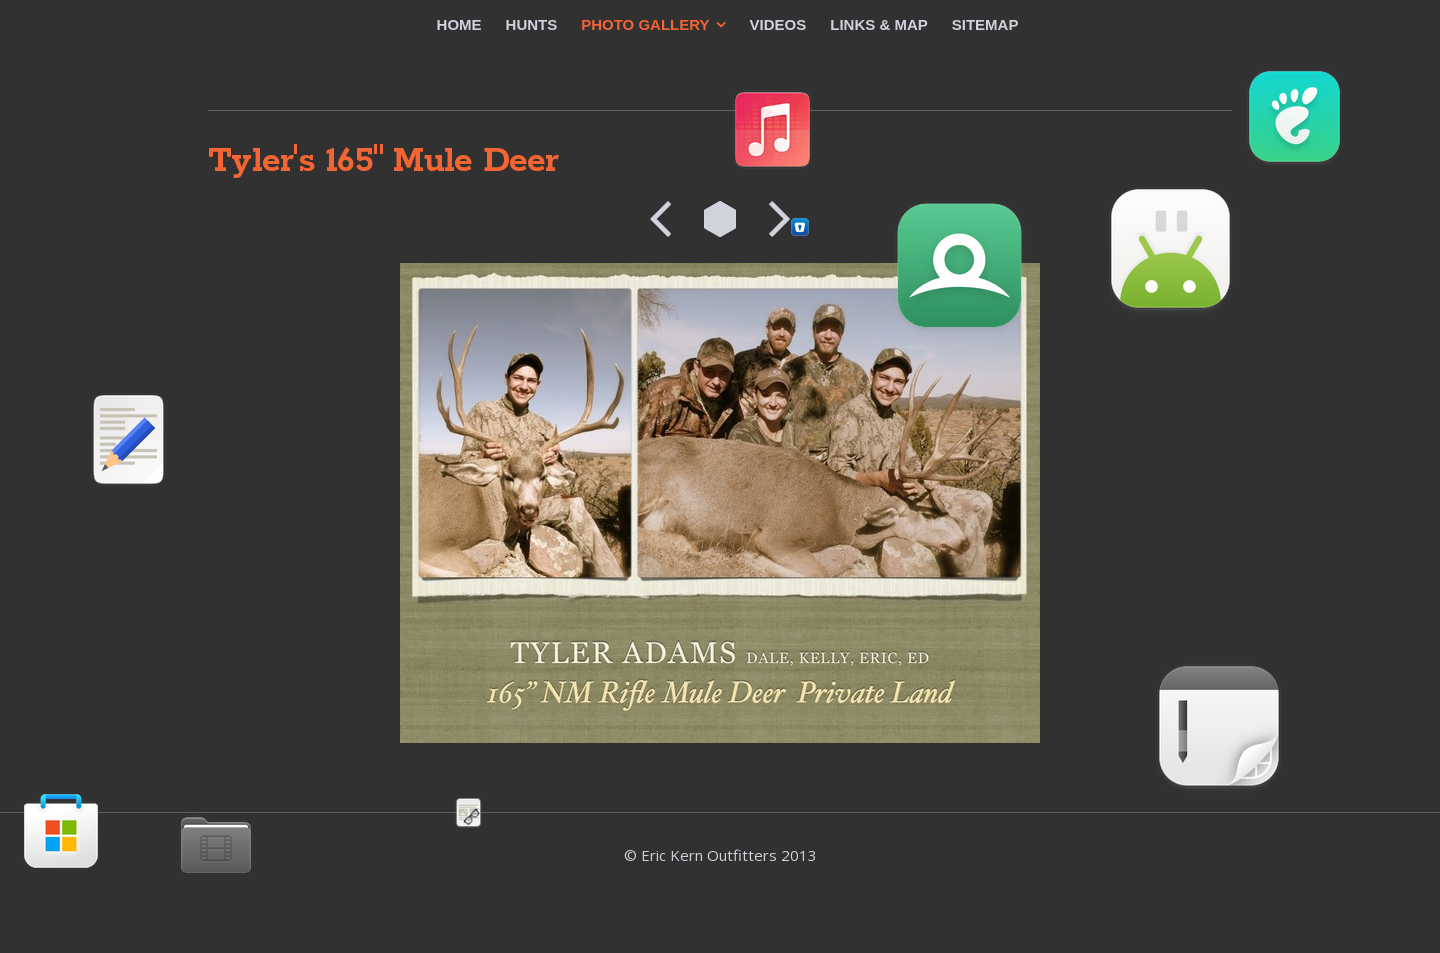  I want to click on open renderdoc graphics debugging application, so click(959, 265).